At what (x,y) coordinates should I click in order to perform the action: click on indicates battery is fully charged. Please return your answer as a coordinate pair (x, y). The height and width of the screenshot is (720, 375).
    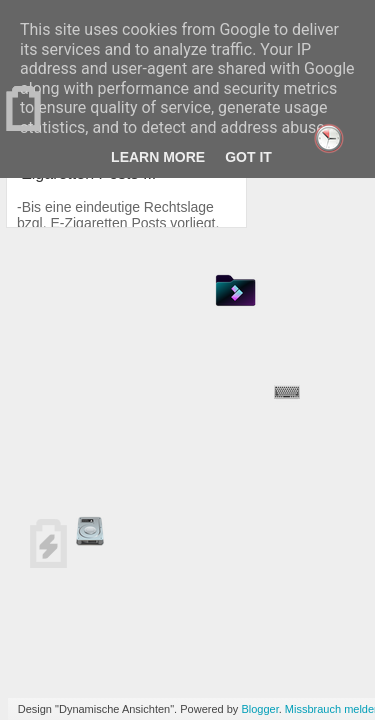
    Looking at the image, I should click on (48, 543).